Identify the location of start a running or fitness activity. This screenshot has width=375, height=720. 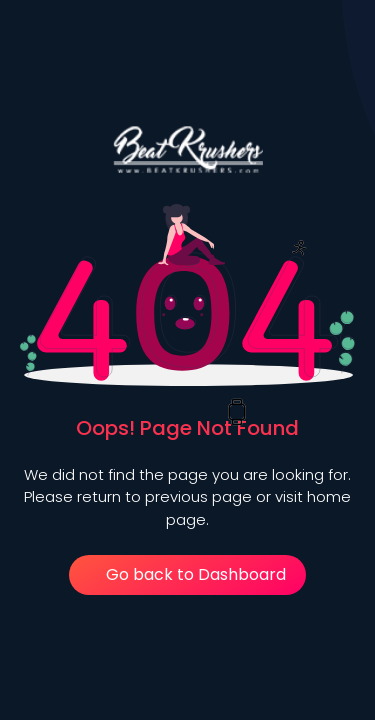
(299, 247).